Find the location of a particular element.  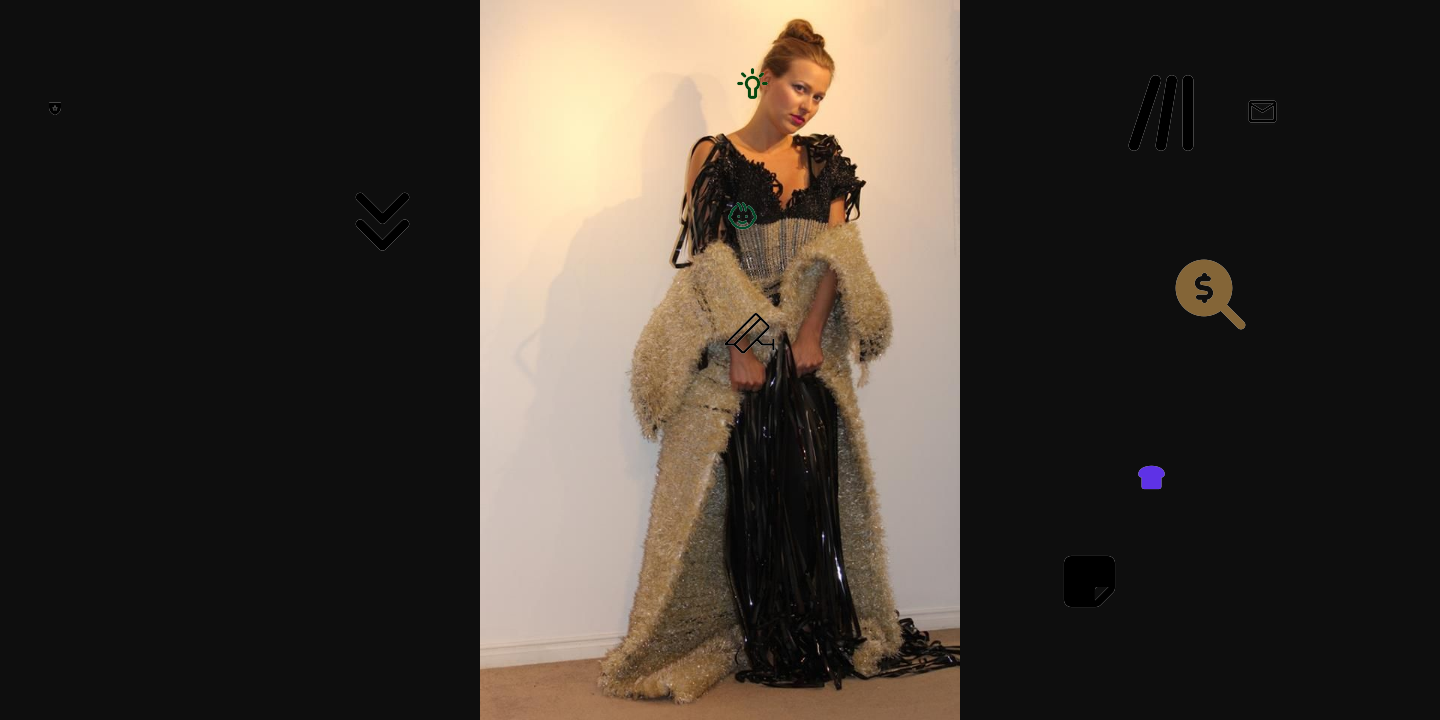

add a new sticky note is located at coordinates (1089, 581).